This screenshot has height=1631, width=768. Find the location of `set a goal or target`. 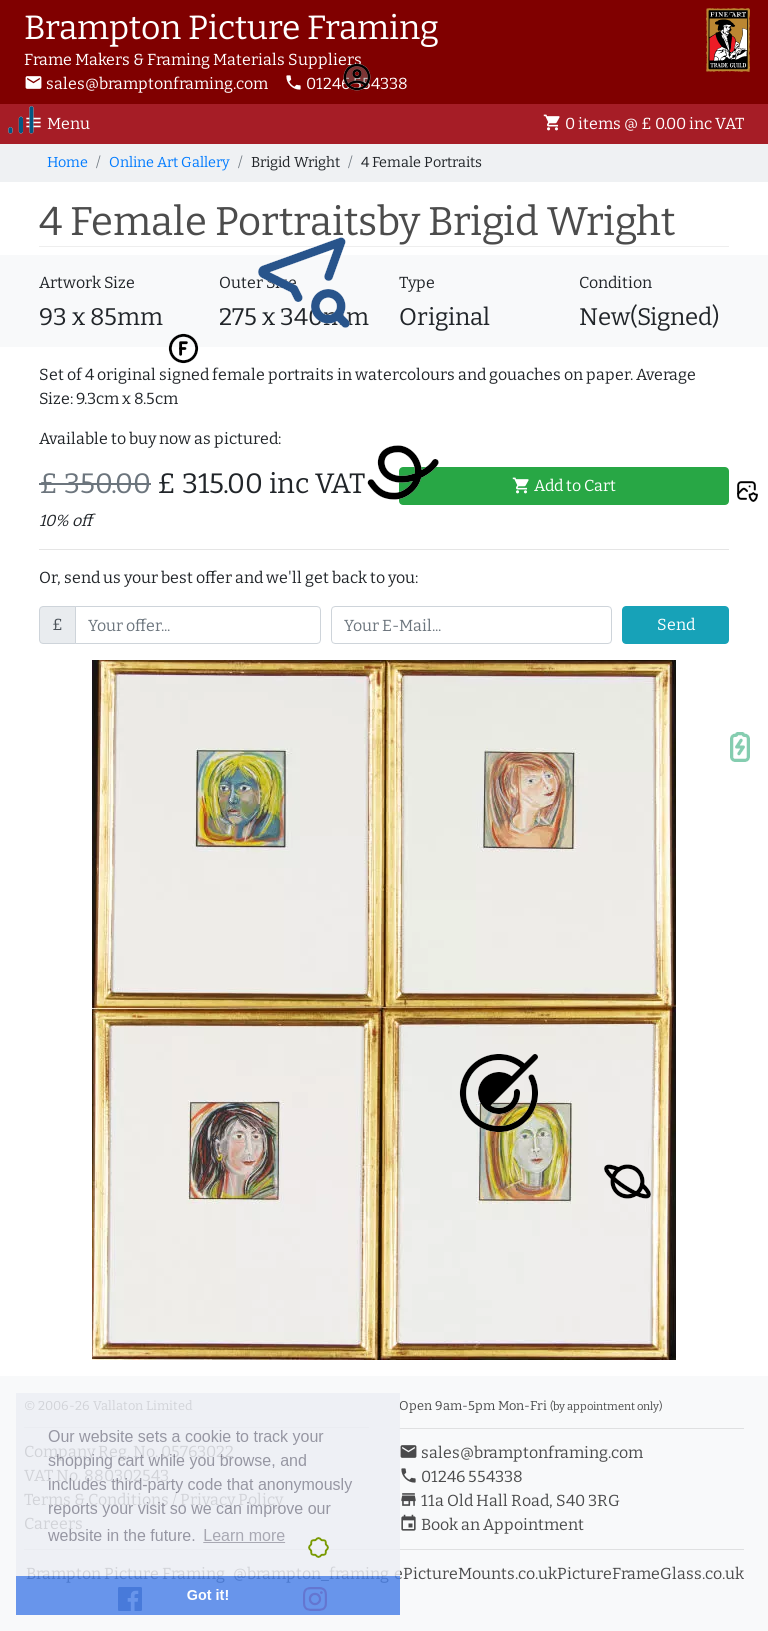

set a goal or target is located at coordinates (499, 1093).